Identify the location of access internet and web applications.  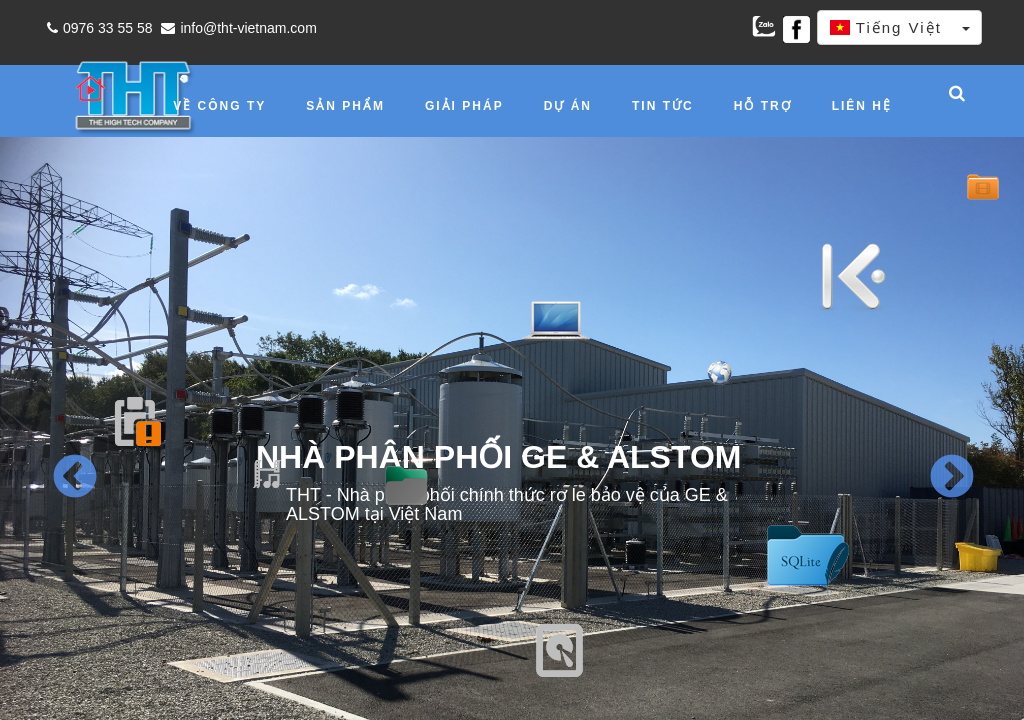
(720, 373).